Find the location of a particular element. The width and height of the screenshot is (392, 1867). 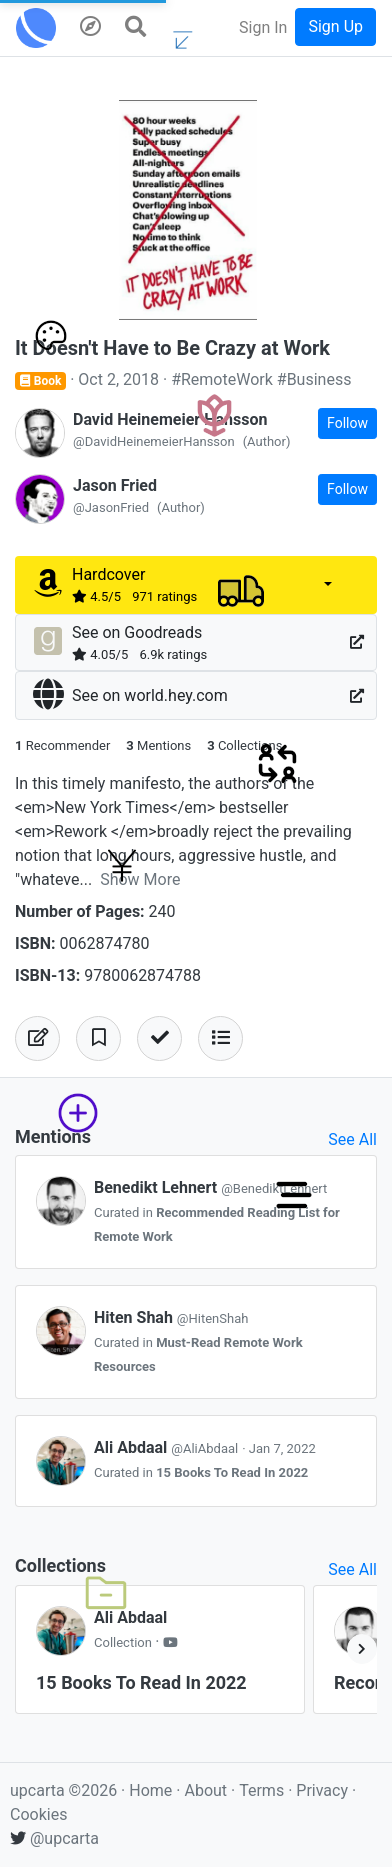

open navigation menu is located at coordinates (294, 1195).